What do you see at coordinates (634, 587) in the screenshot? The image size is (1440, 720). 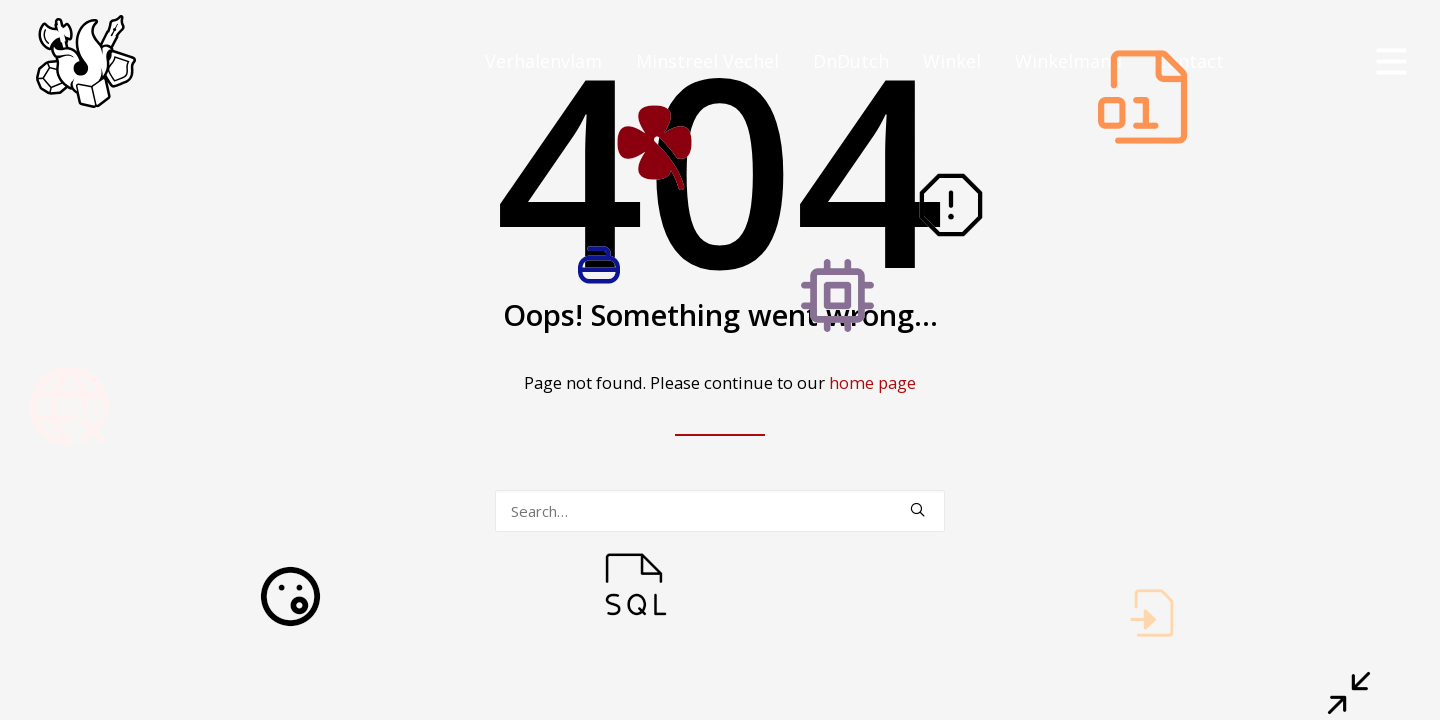 I see `open or view an SQL database file` at bounding box center [634, 587].